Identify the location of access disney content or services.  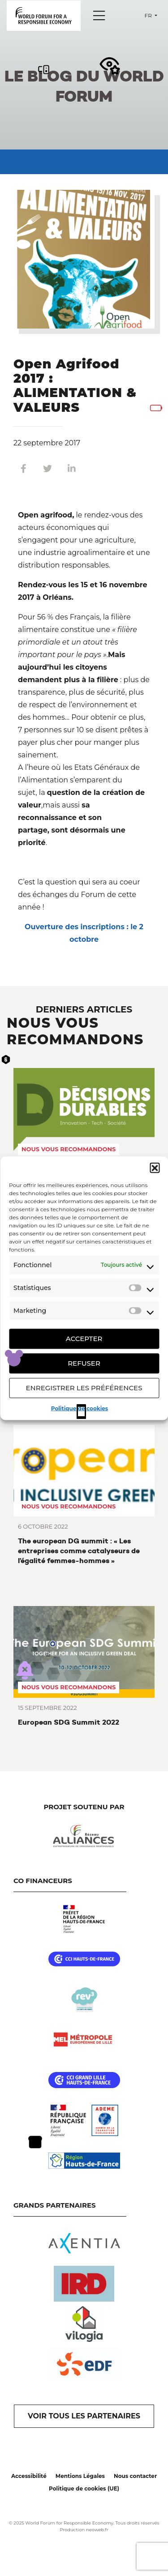
(14, 1358).